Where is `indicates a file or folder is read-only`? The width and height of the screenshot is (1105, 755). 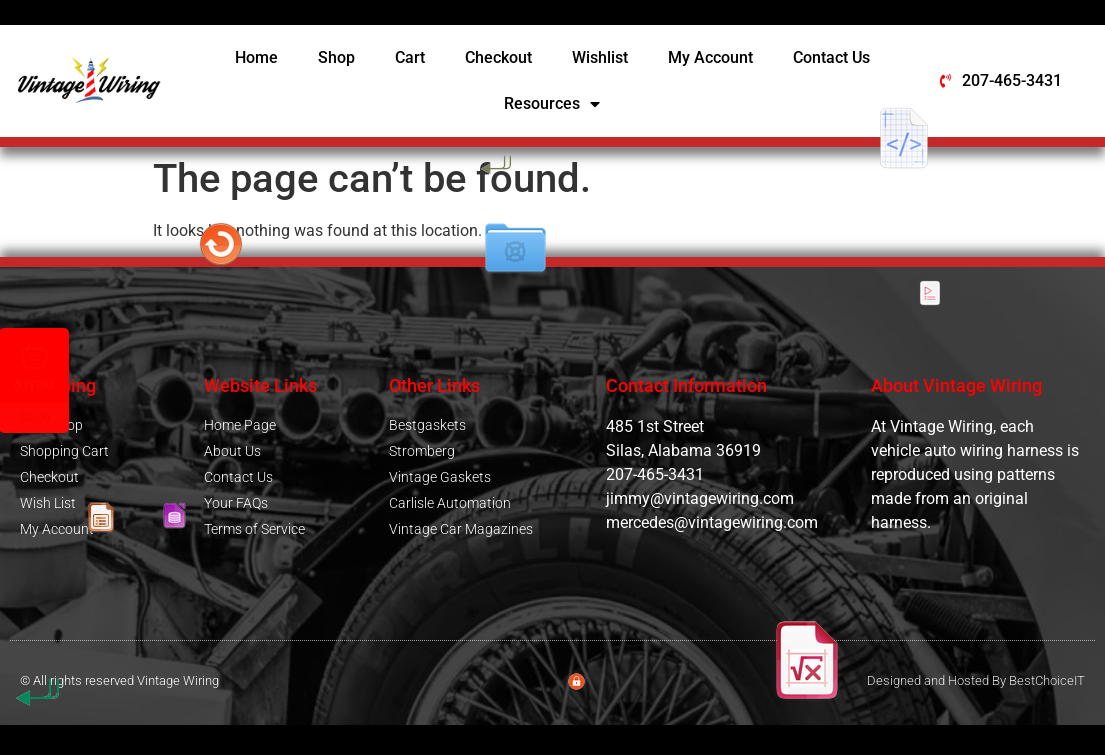 indicates a file or folder is read-only is located at coordinates (576, 681).